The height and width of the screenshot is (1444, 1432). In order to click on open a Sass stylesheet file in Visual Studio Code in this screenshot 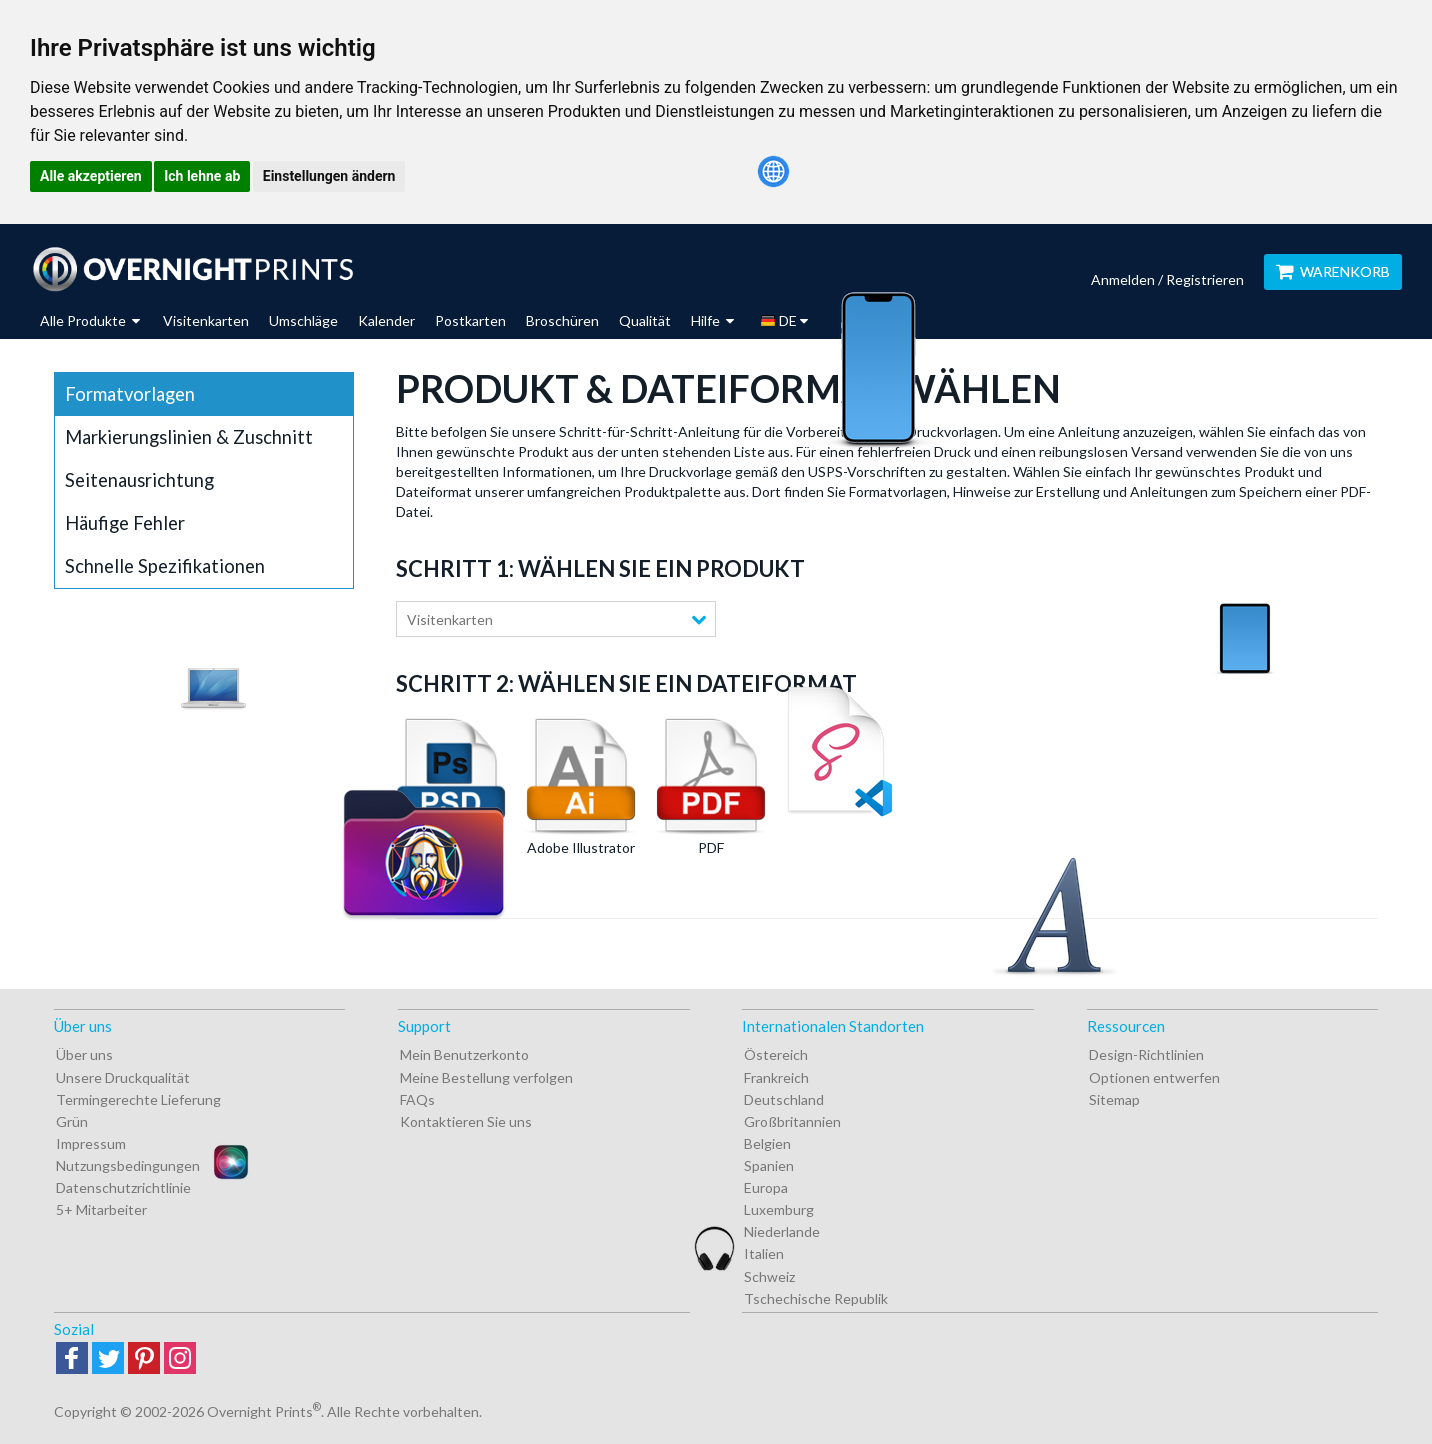, I will do `click(836, 752)`.